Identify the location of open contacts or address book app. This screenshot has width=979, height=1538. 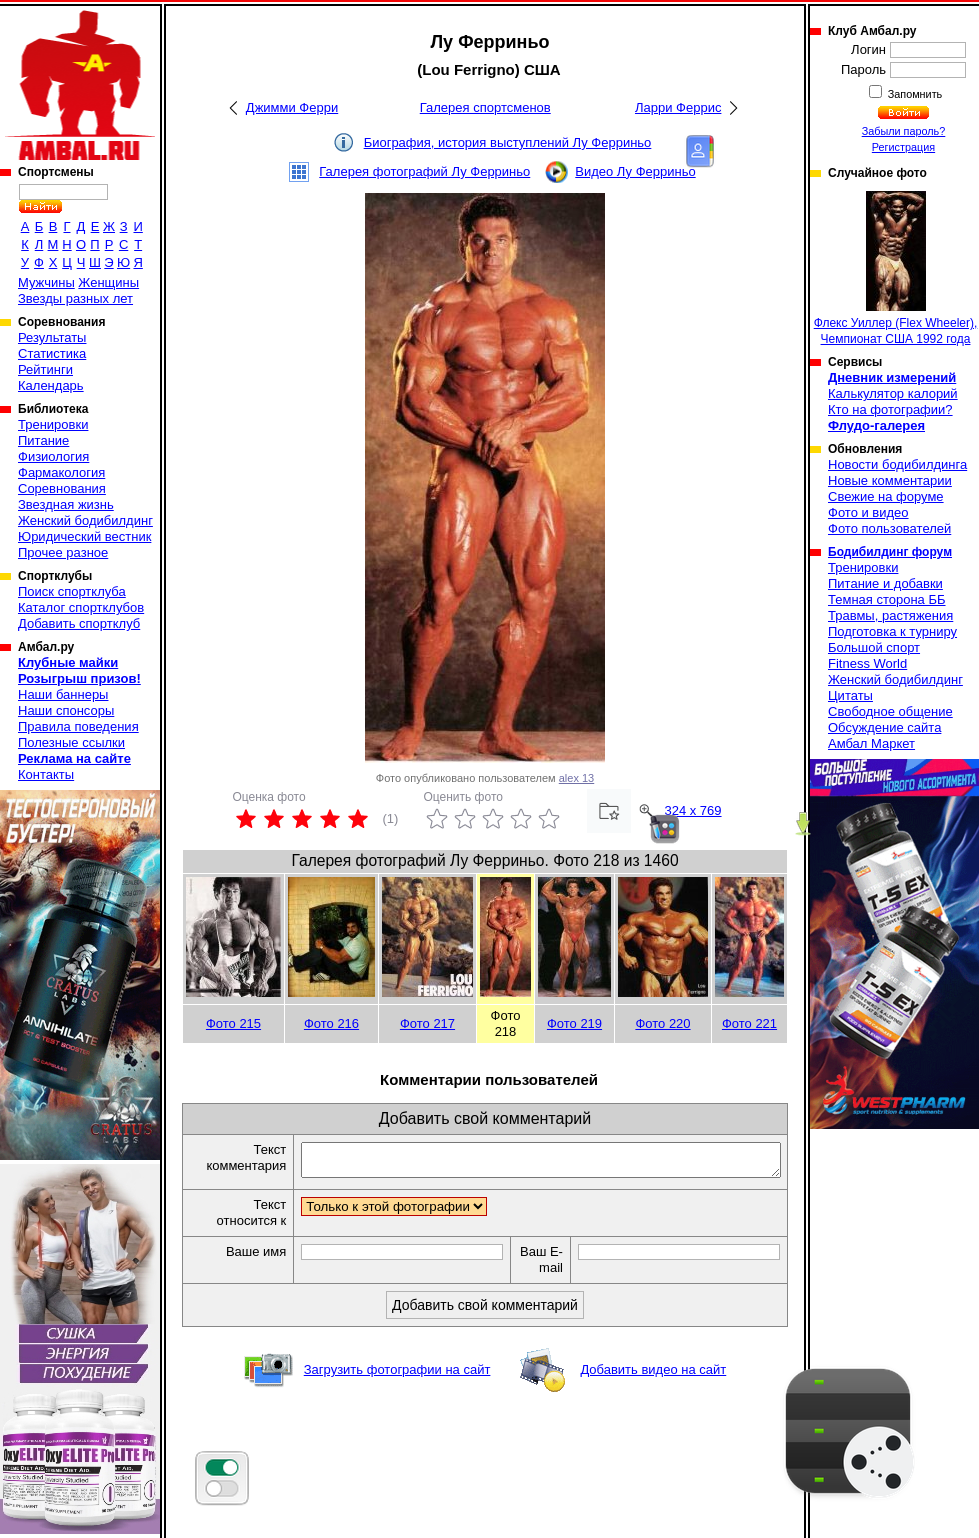
(700, 151).